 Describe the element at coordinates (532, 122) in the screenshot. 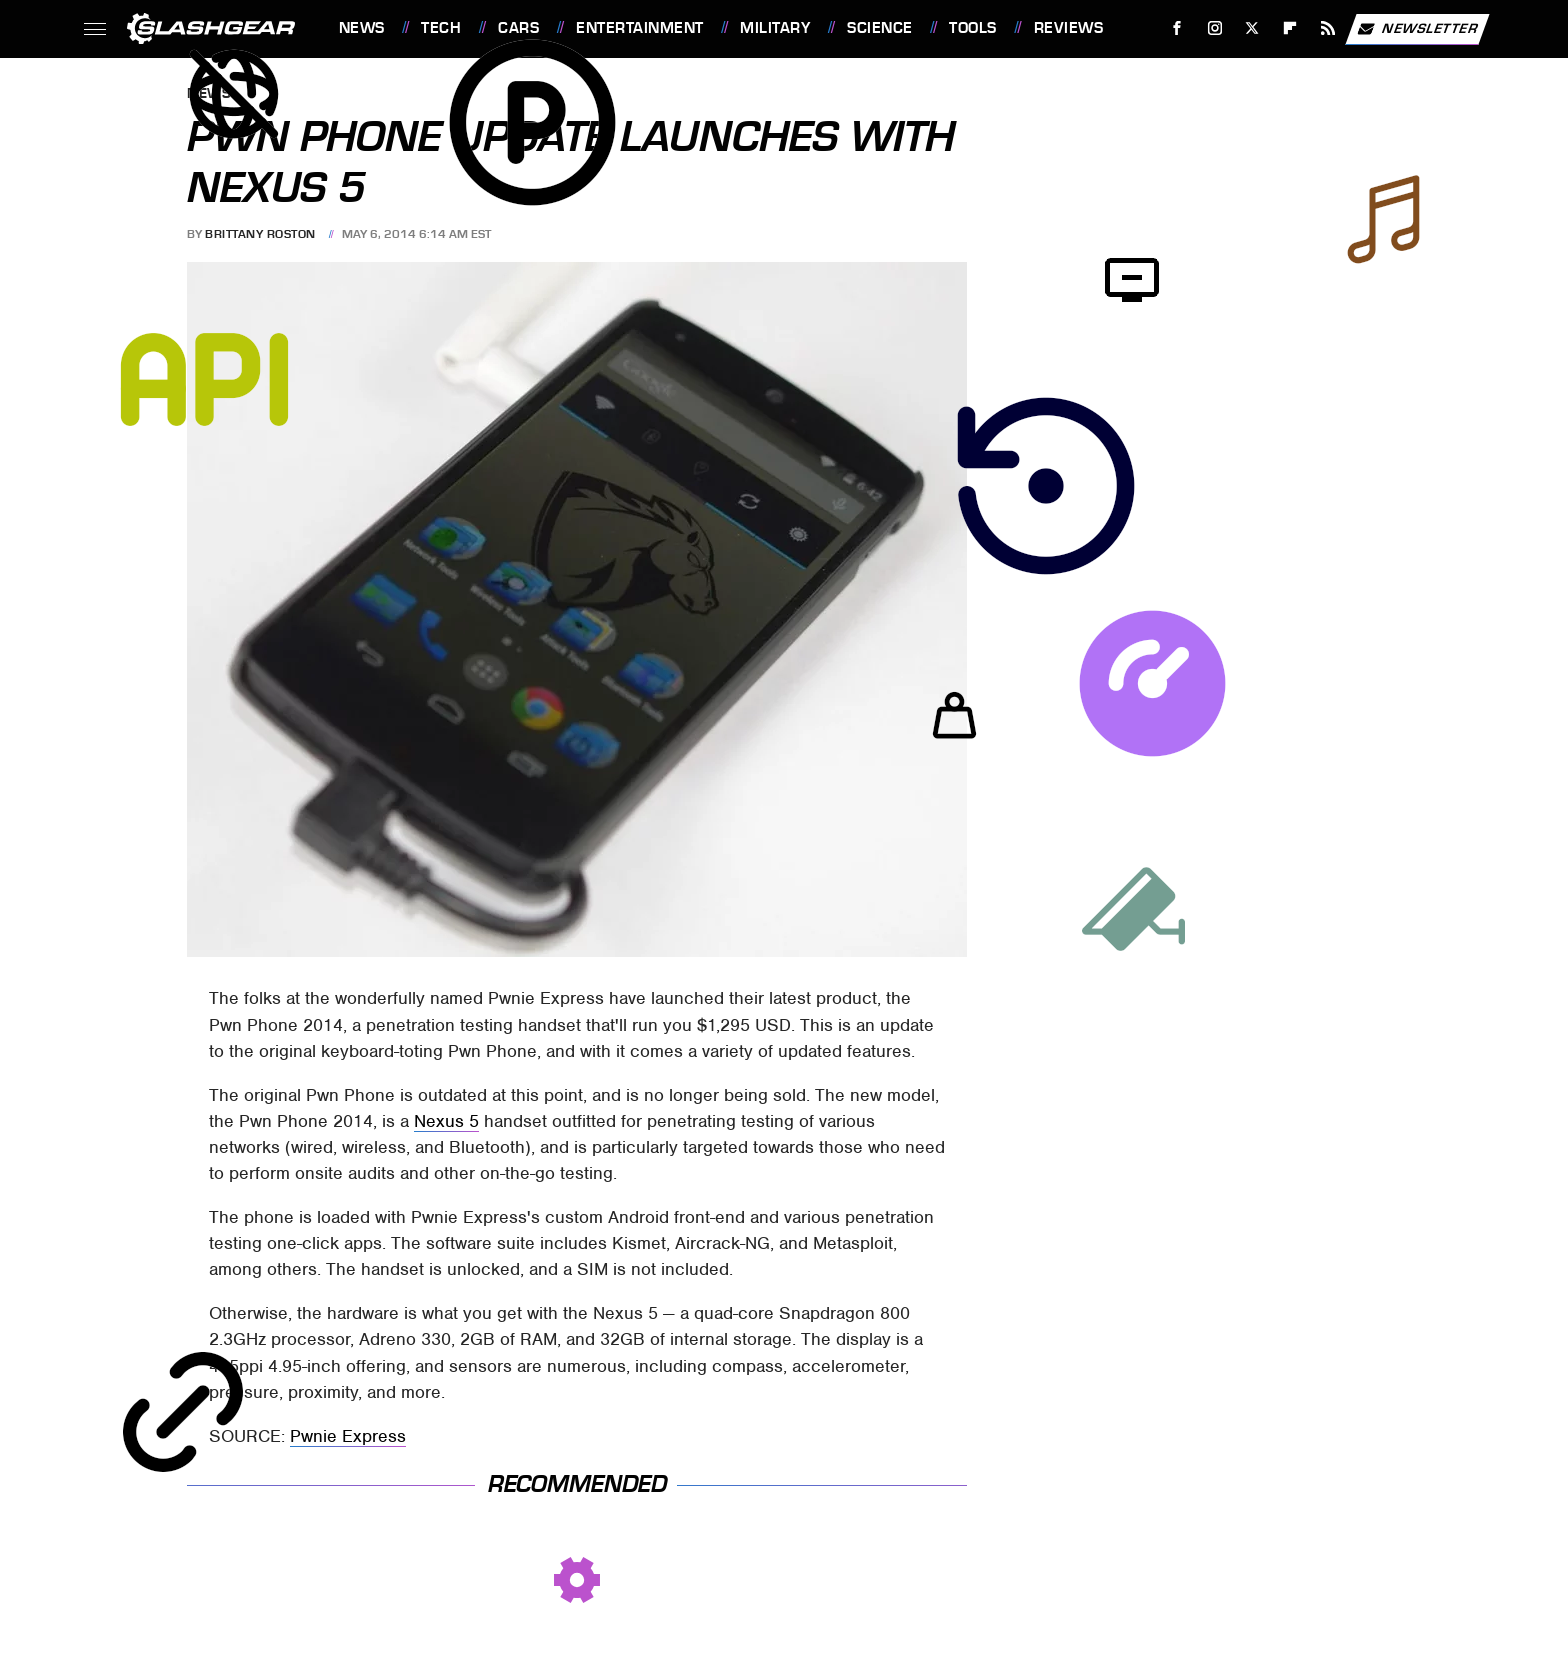

I see `dry clean with perchloroethylene solvent` at that location.